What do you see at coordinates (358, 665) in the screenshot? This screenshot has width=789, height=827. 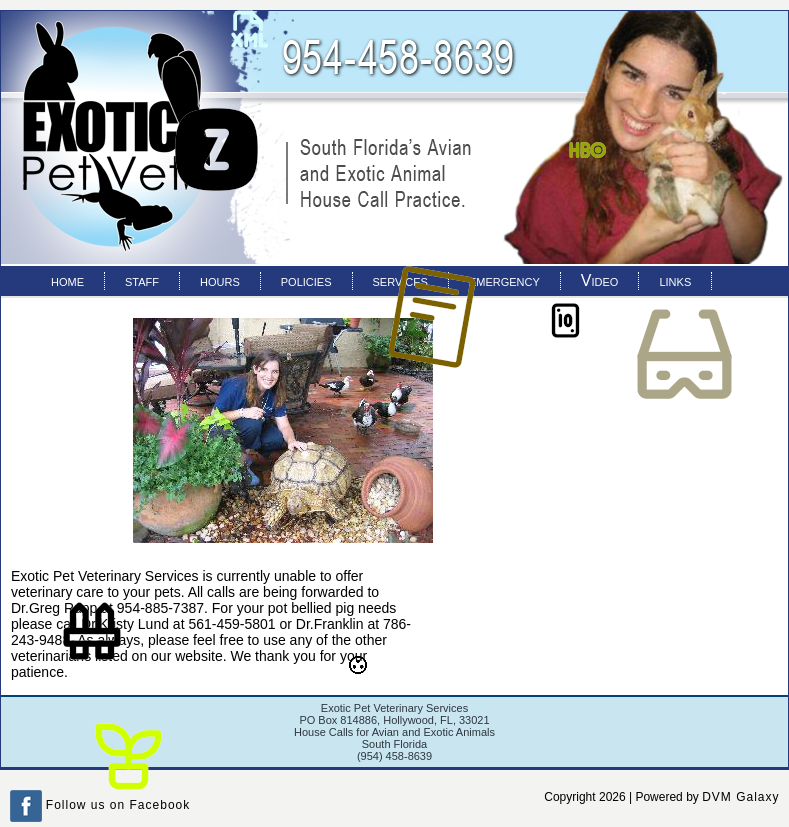 I see `view group or team workspace` at bounding box center [358, 665].